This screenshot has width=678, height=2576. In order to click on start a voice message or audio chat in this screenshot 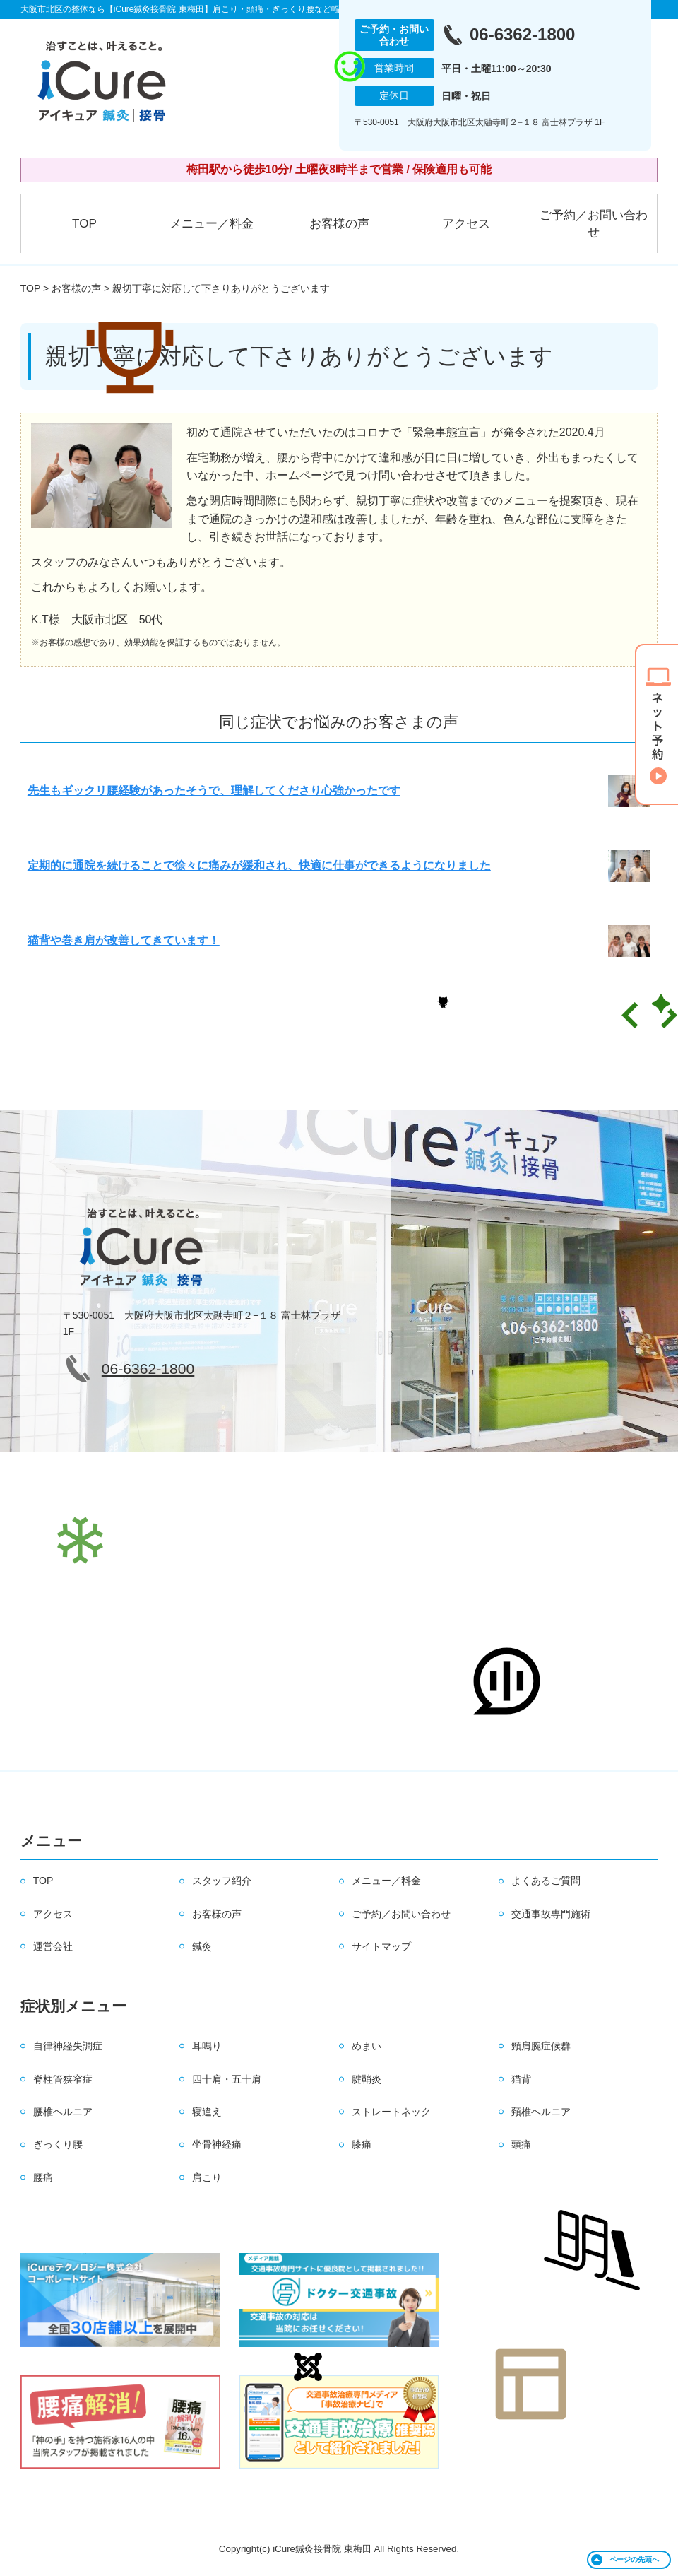, I will do `click(506, 1681)`.